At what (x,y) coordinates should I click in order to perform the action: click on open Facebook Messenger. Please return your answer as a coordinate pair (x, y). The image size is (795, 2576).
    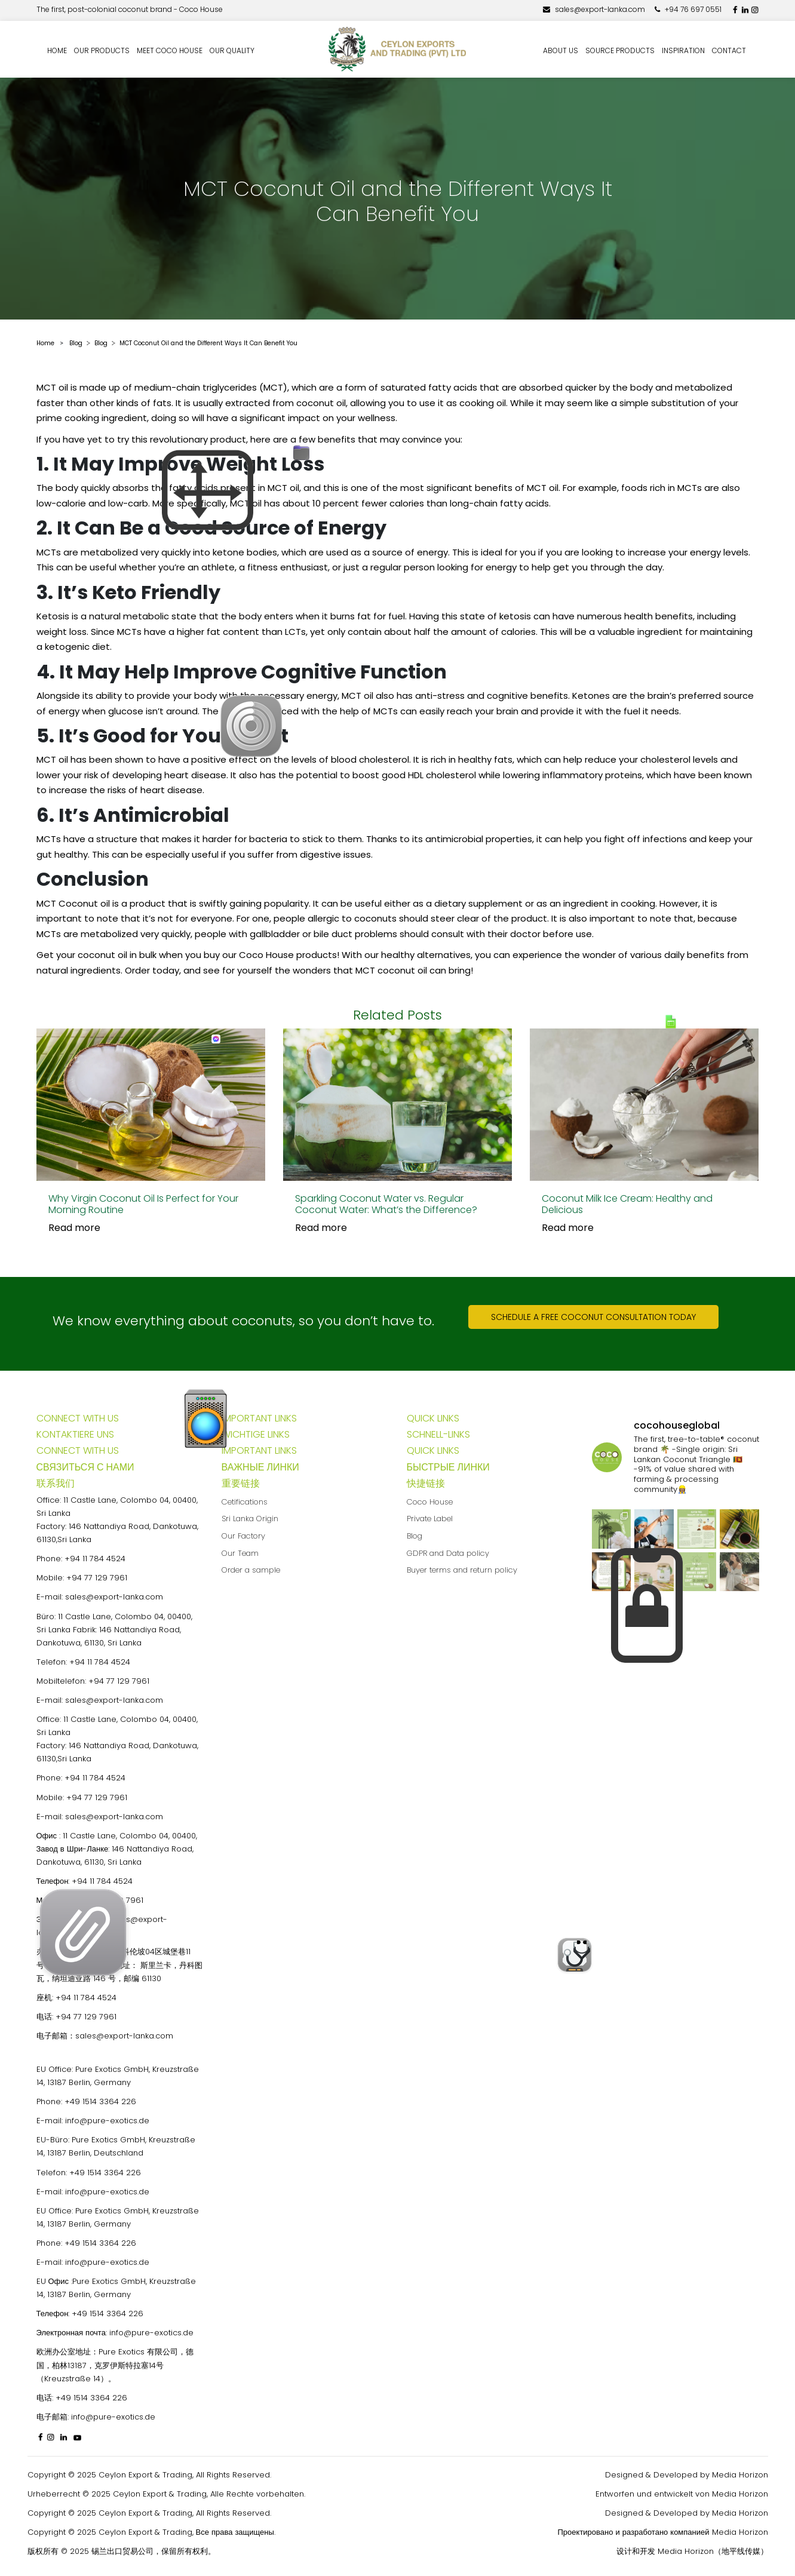
    Looking at the image, I should click on (216, 1039).